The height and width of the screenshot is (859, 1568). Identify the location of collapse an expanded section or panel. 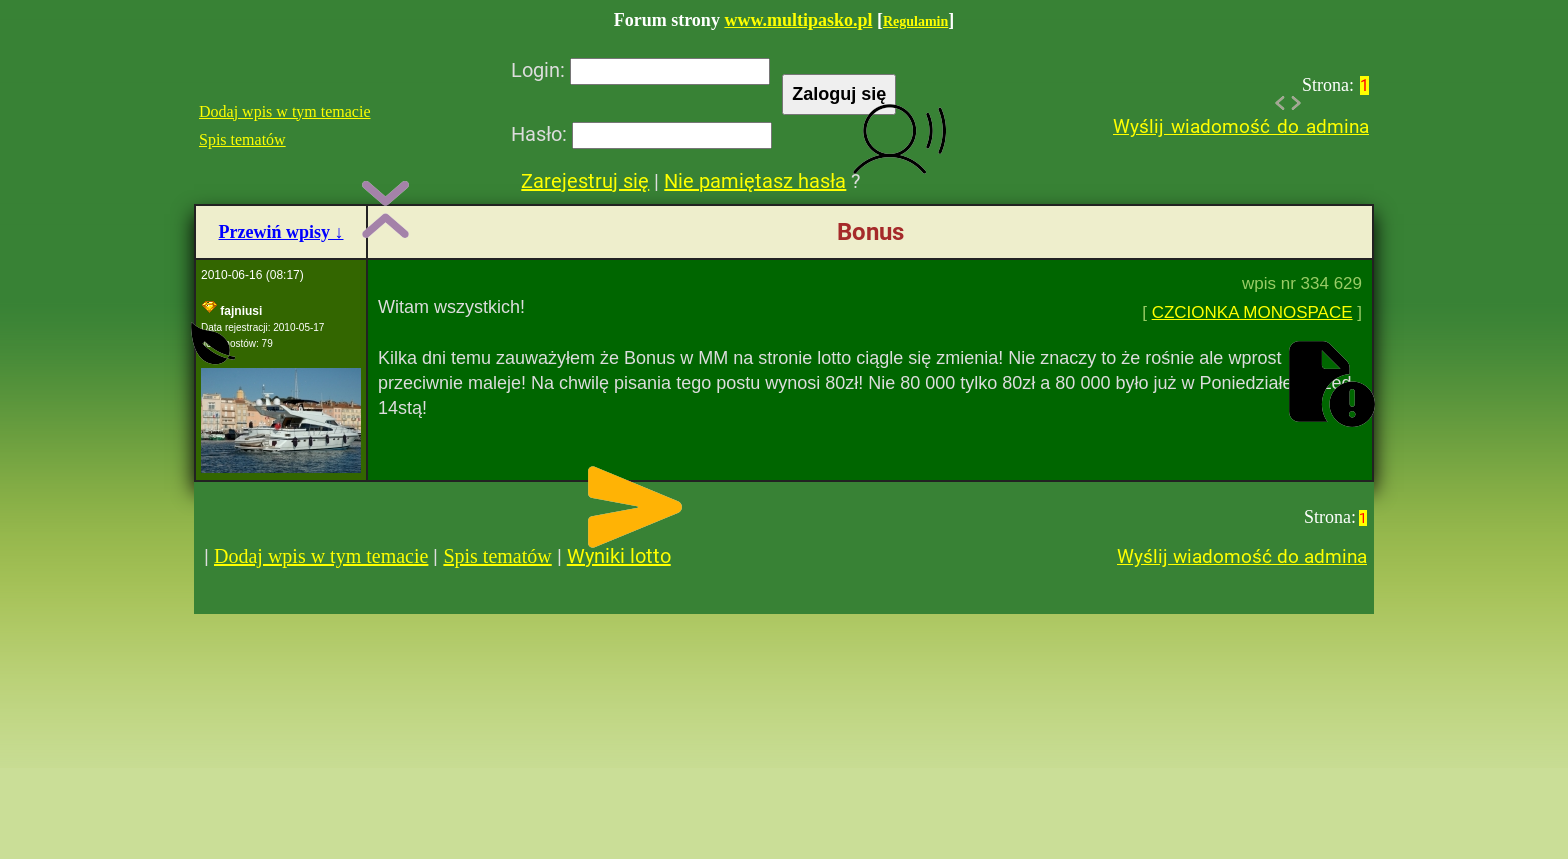
(385, 209).